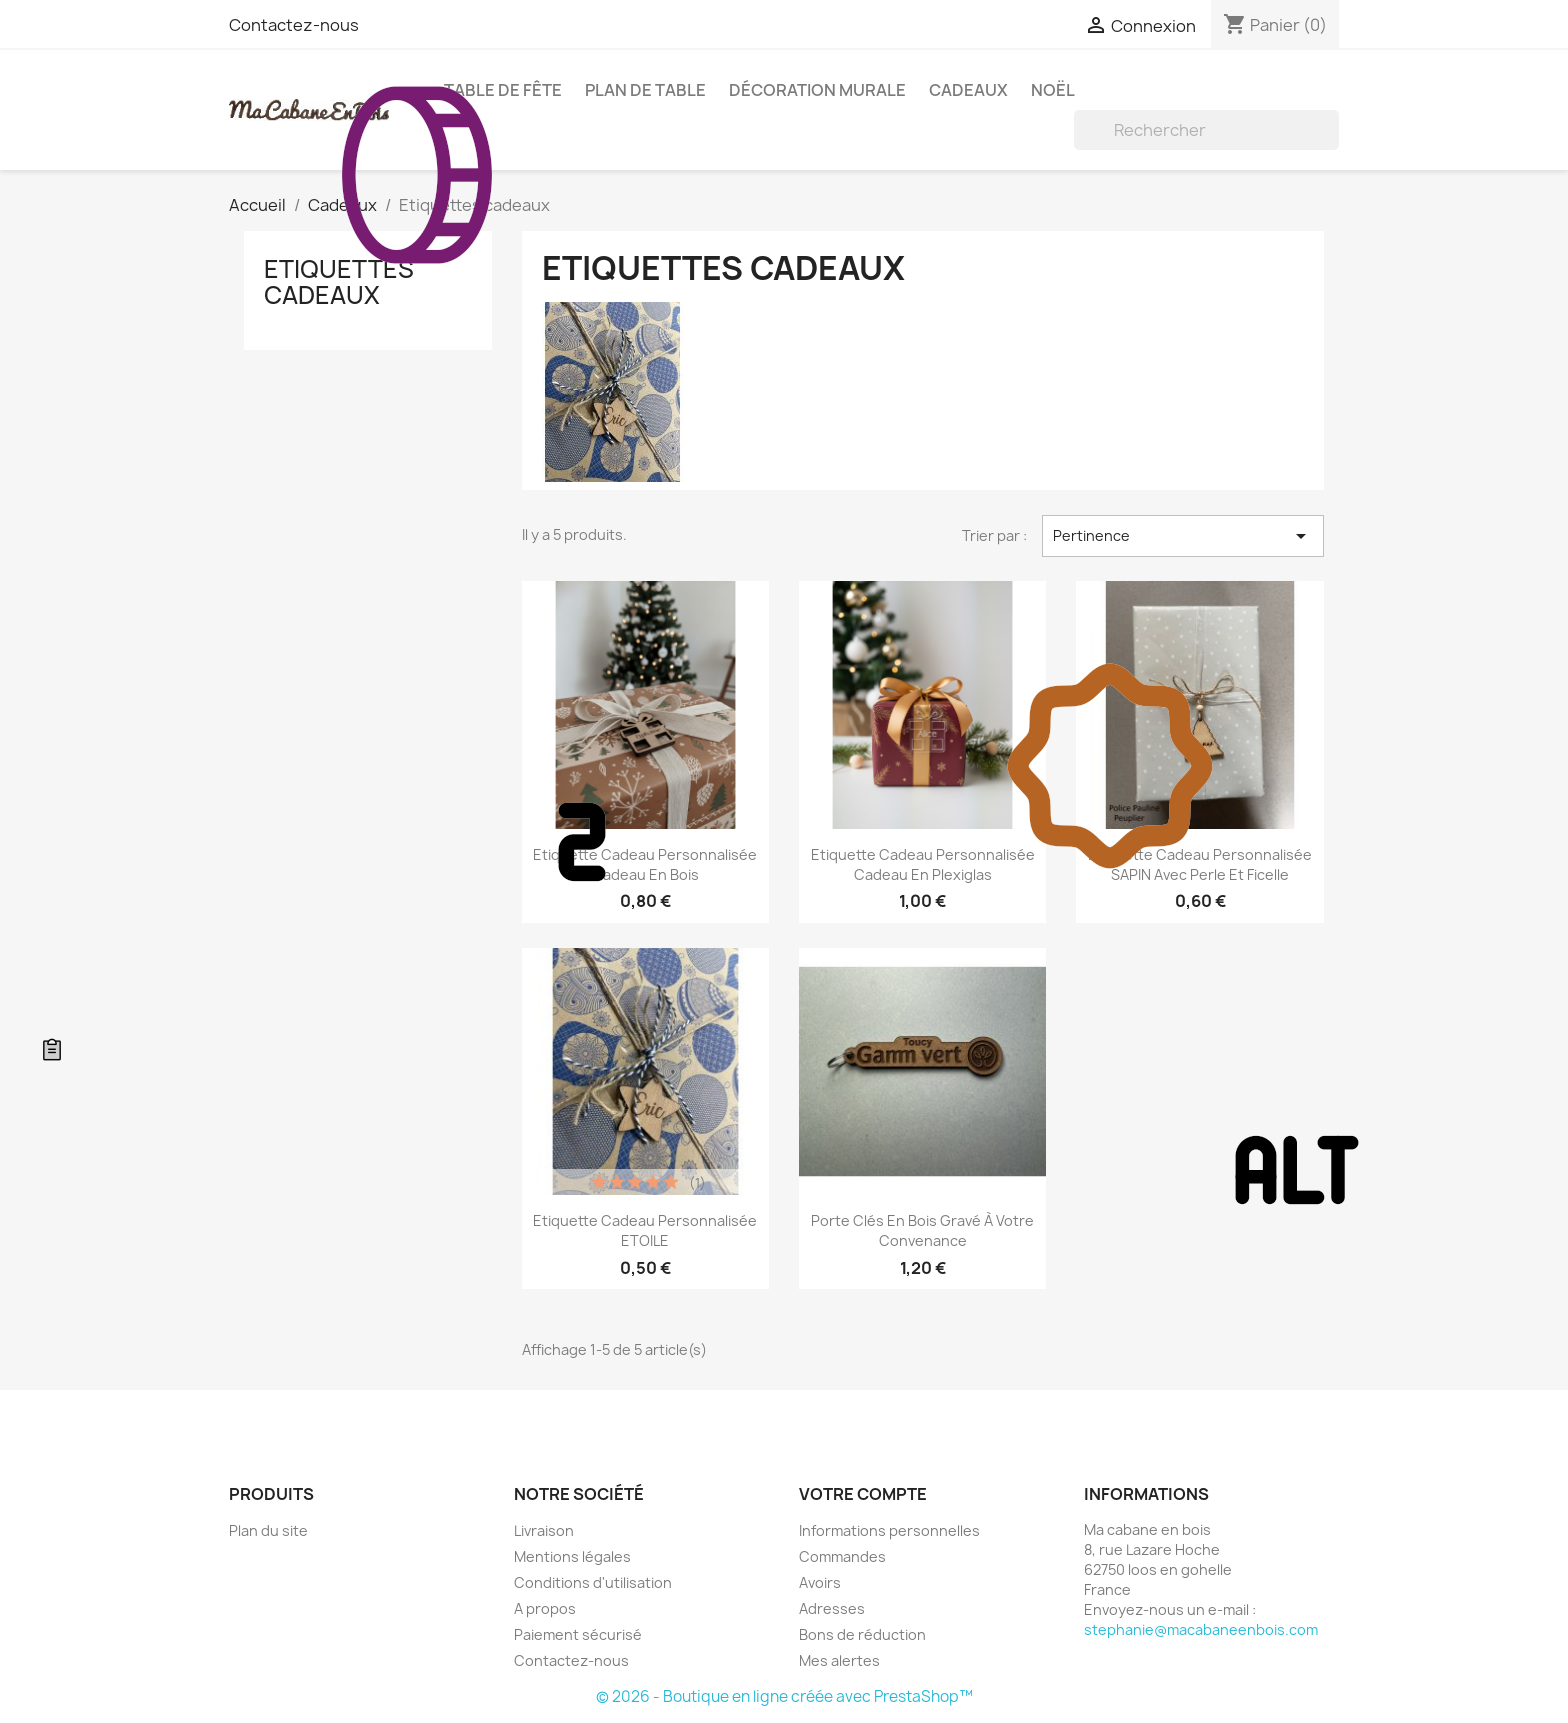  Describe the element at coordinates (582, 842) in the screenshot. I see `indicates second item or step in a sequence` at that location.